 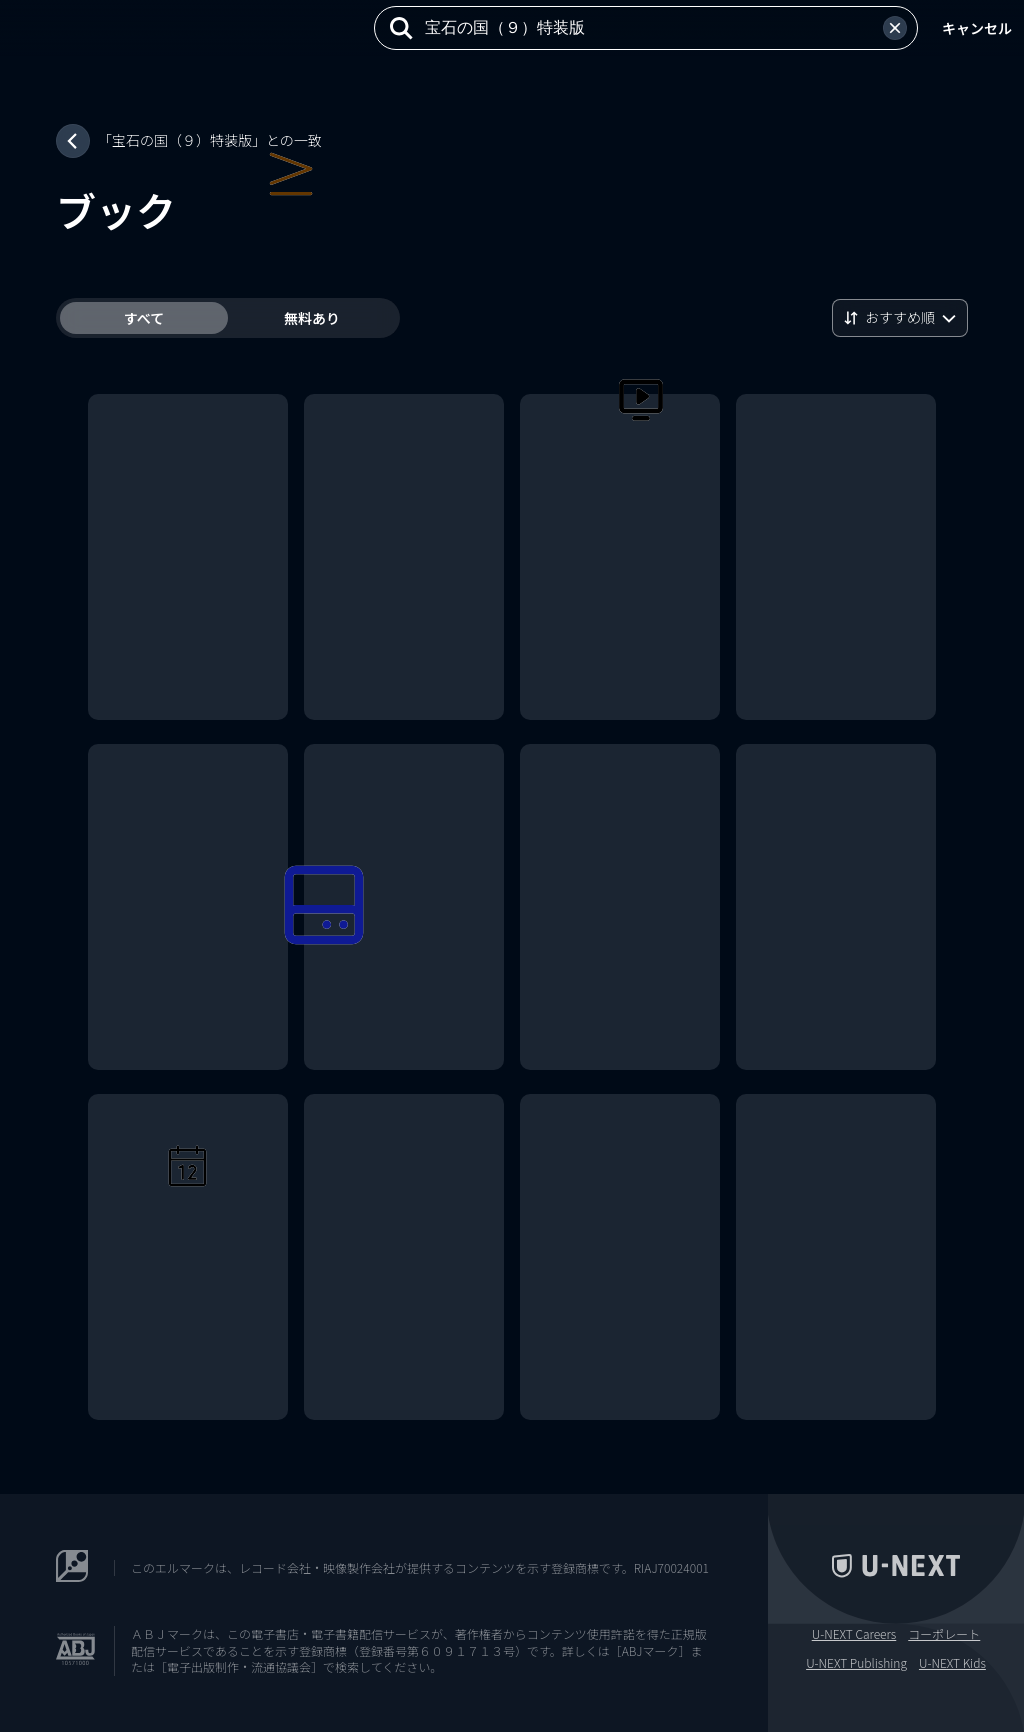 I want to click on access storage or disk management, so click(x=324, y=905).